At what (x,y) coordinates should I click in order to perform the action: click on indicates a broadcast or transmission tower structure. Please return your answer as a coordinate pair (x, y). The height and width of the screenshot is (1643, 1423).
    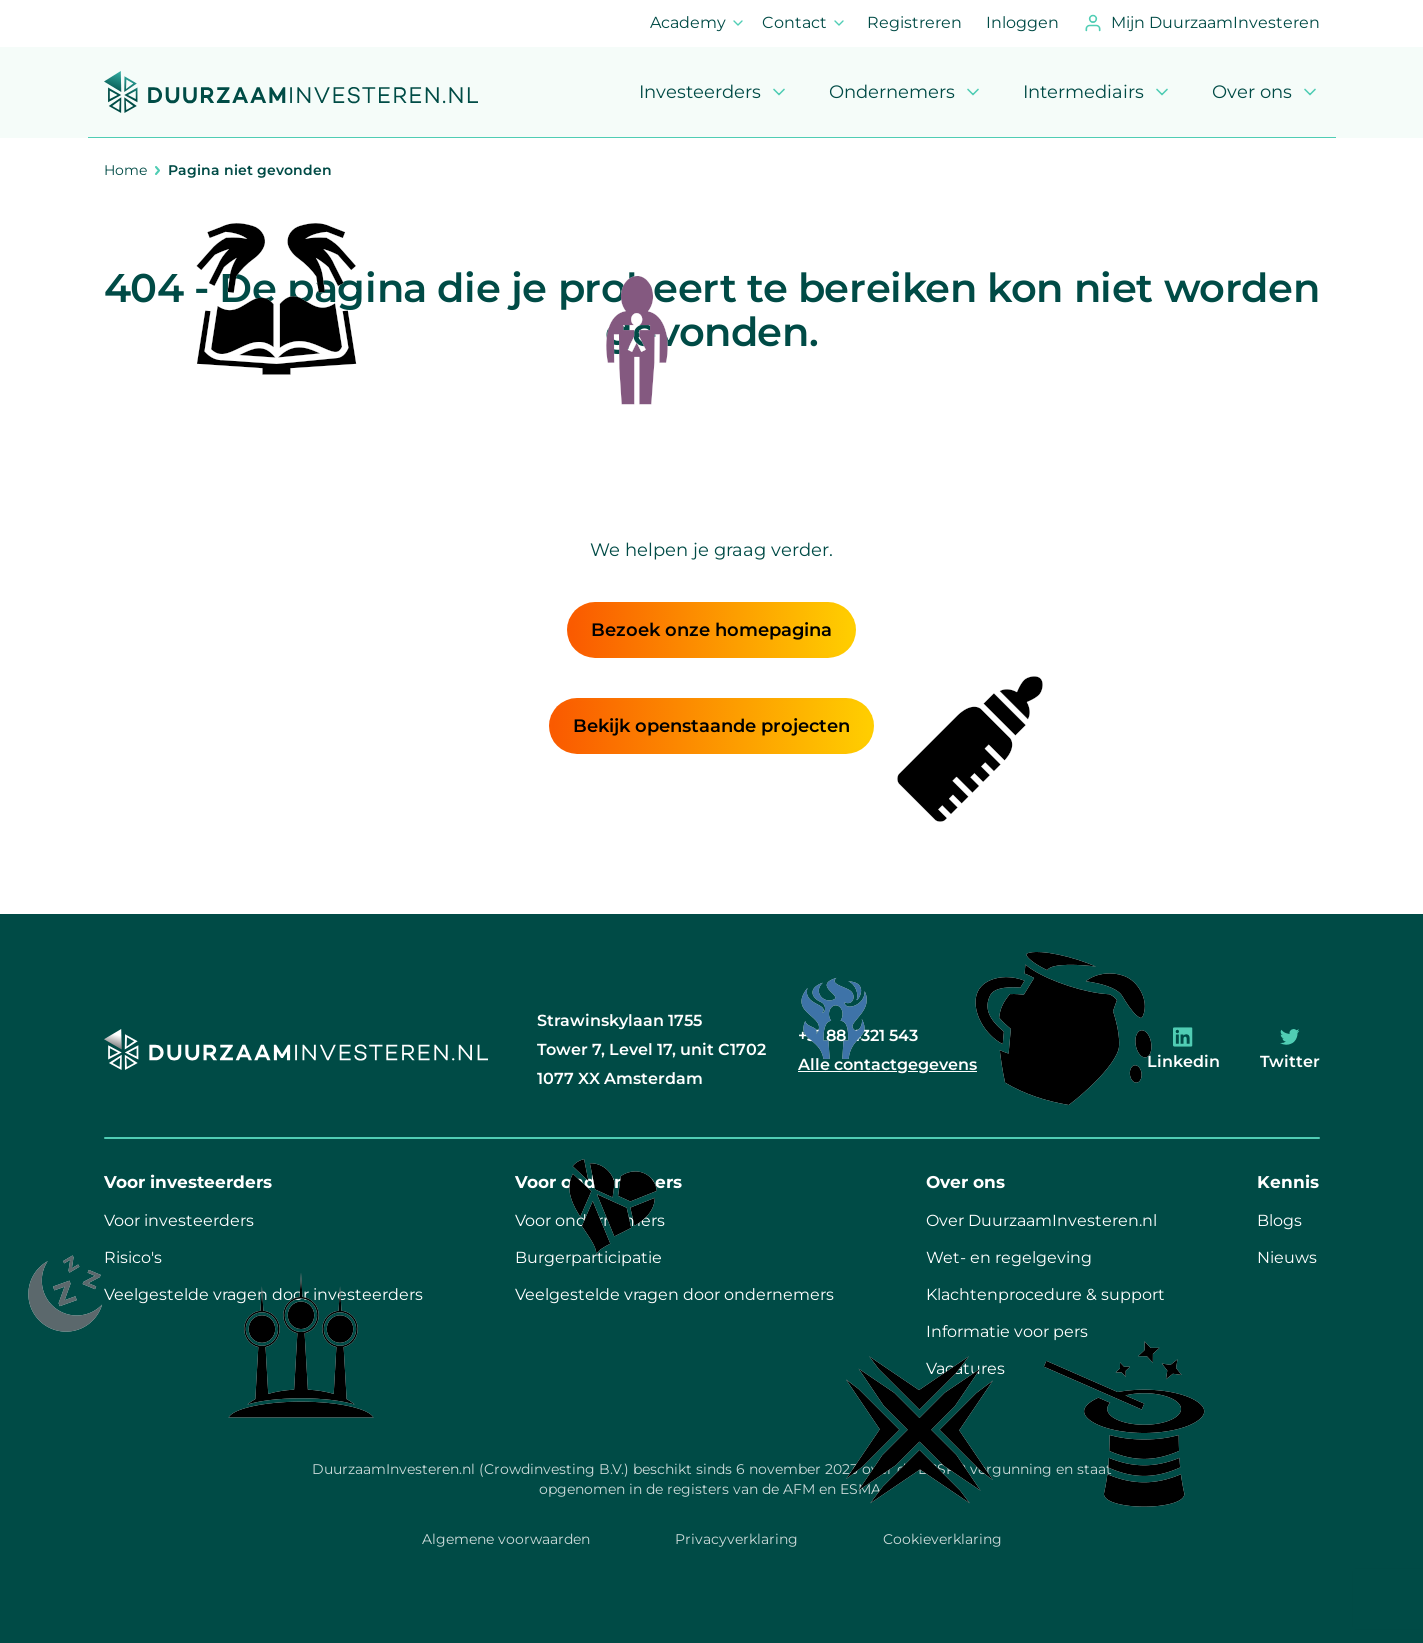
    Looking at the image, I should click on (301, 1345).